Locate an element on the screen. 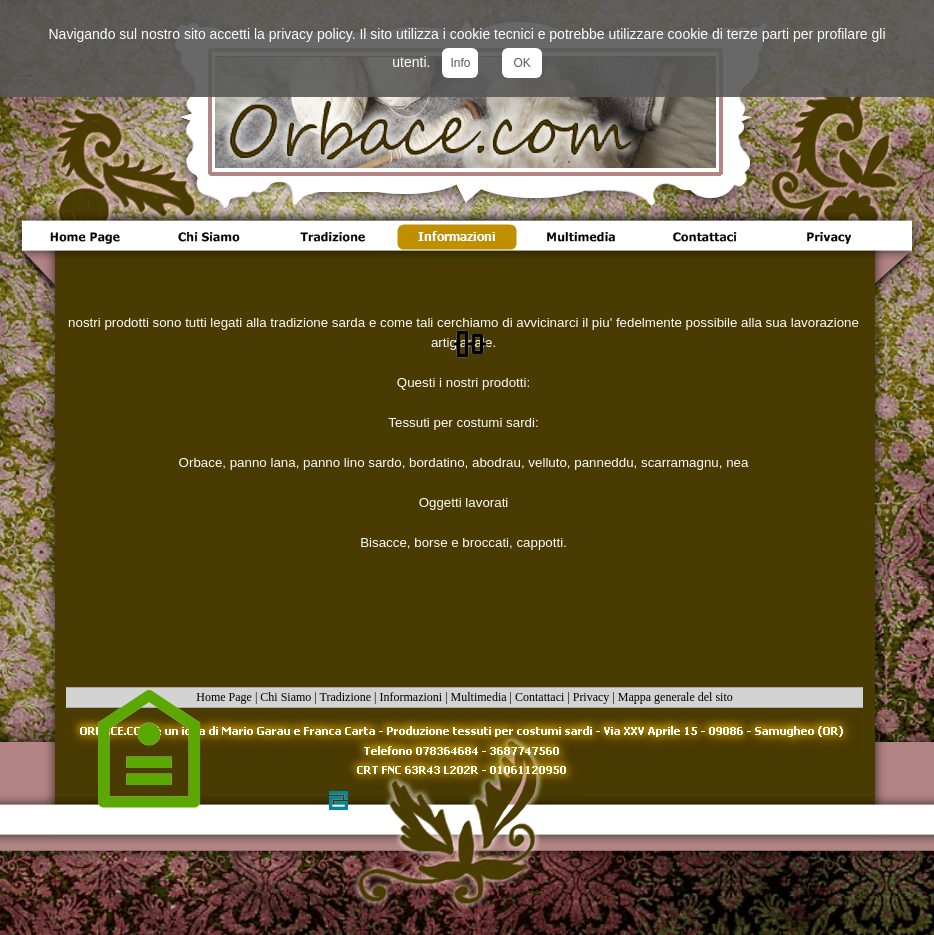 The height and width of the screenshot is (935, 934). align items to vertical center is located at coordinates (470, 344).